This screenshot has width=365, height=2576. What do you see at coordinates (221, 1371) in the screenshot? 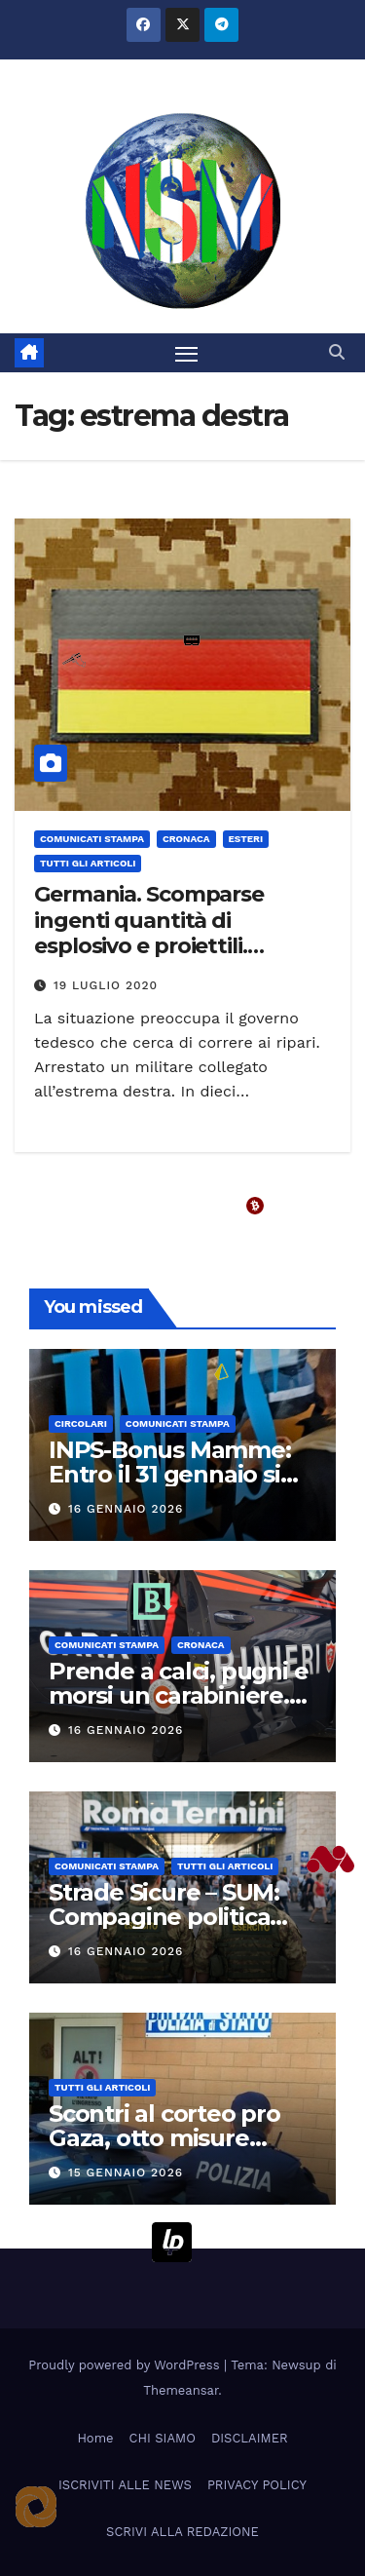
I see `open Prisma ORM documentation or dashboard` at bounding box center [221, 1371].